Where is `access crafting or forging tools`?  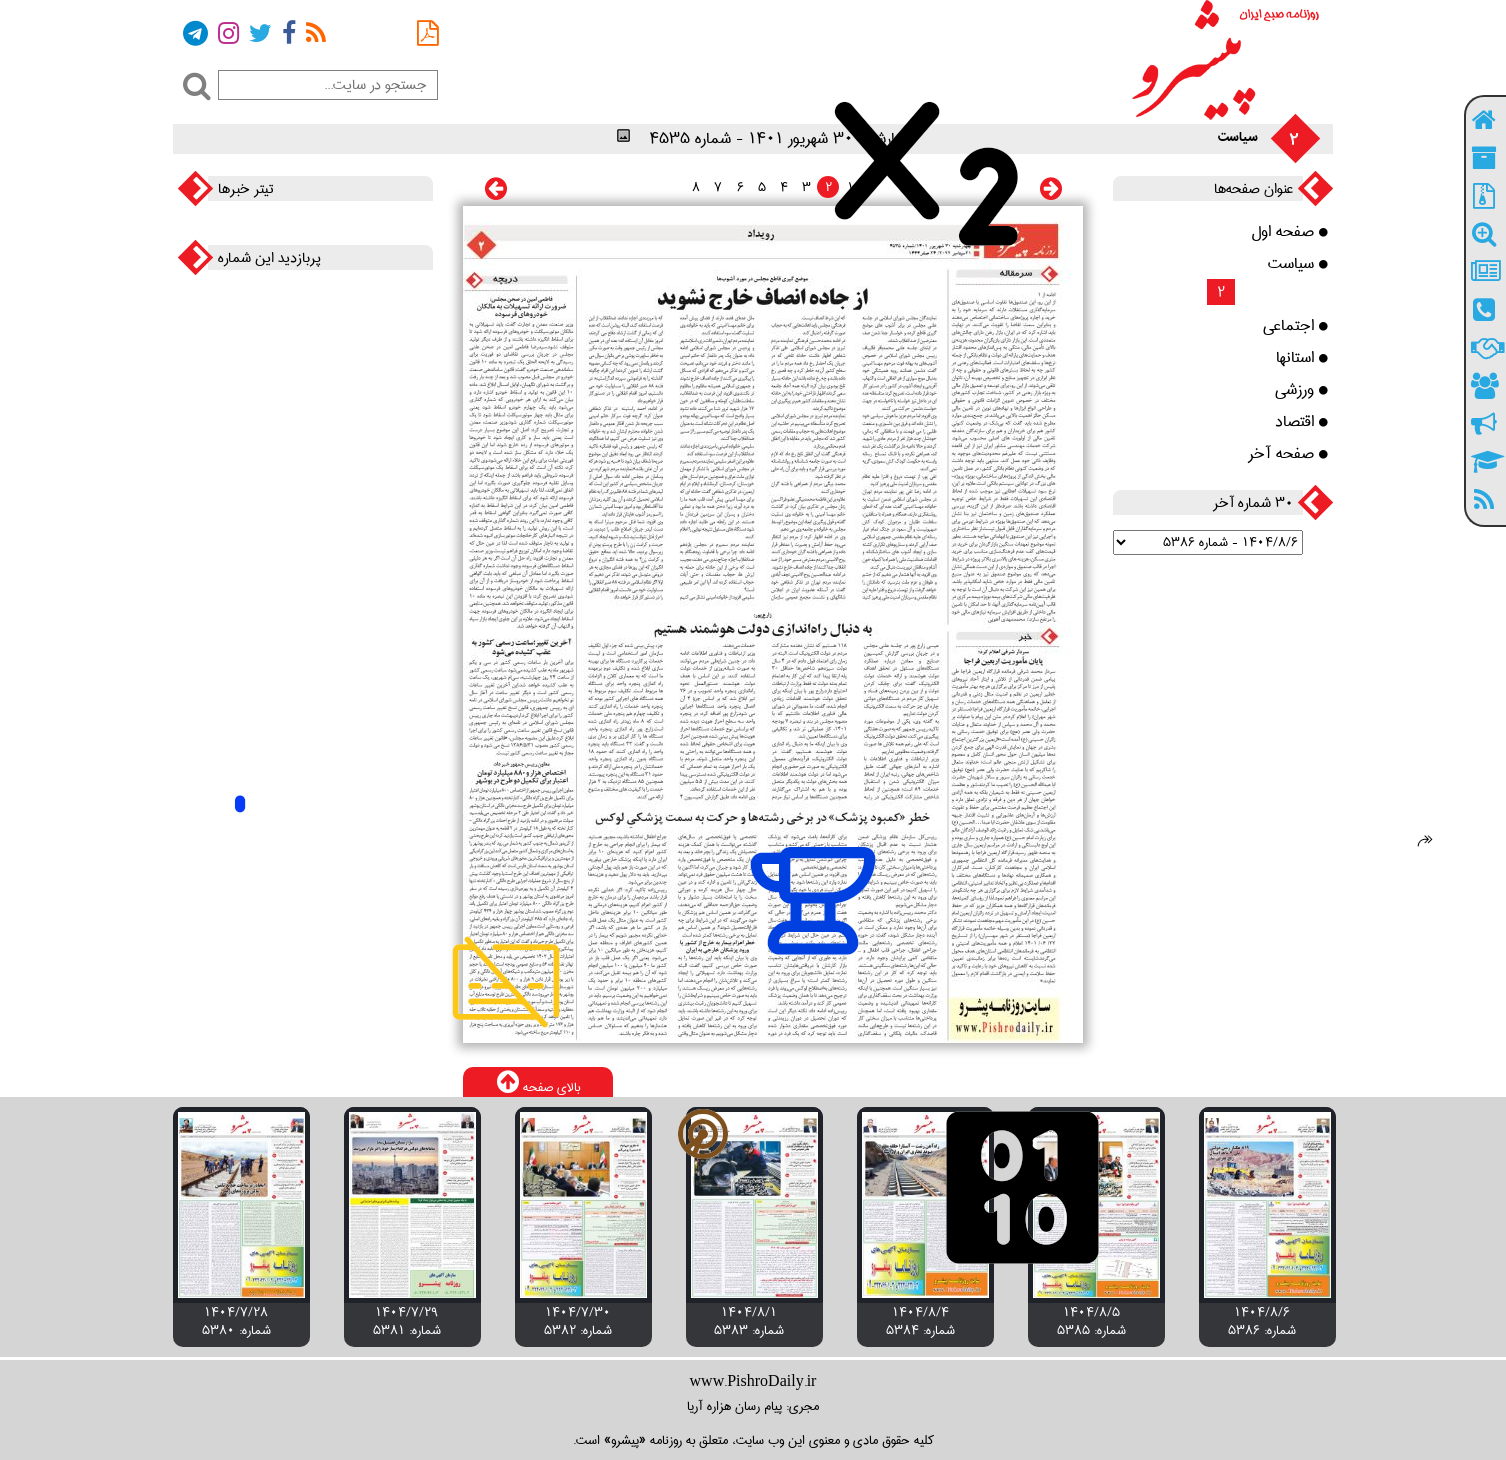 access crafting or forging tools is located at coordinates (813, 898).